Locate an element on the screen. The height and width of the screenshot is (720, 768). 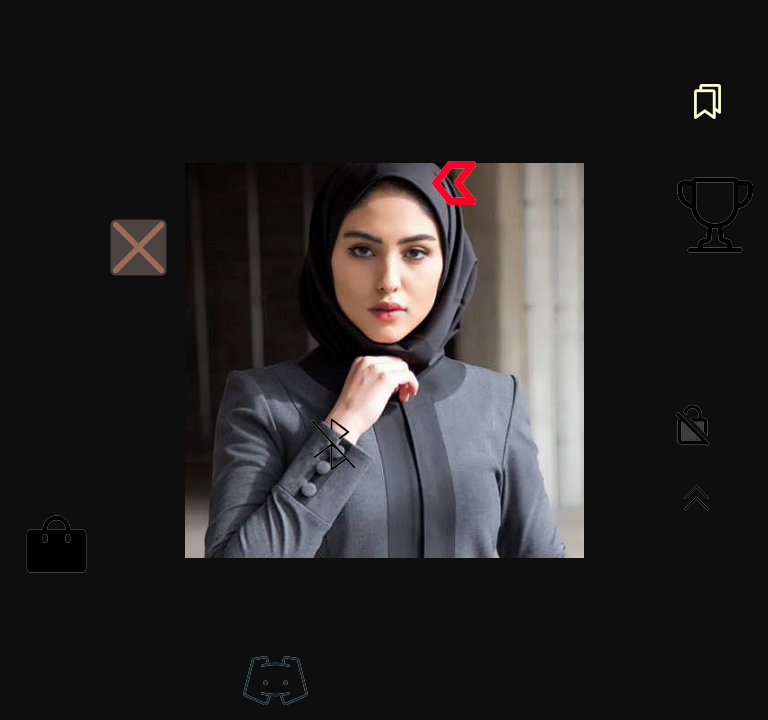
collapse code section above is located at coordinates (697, 499).